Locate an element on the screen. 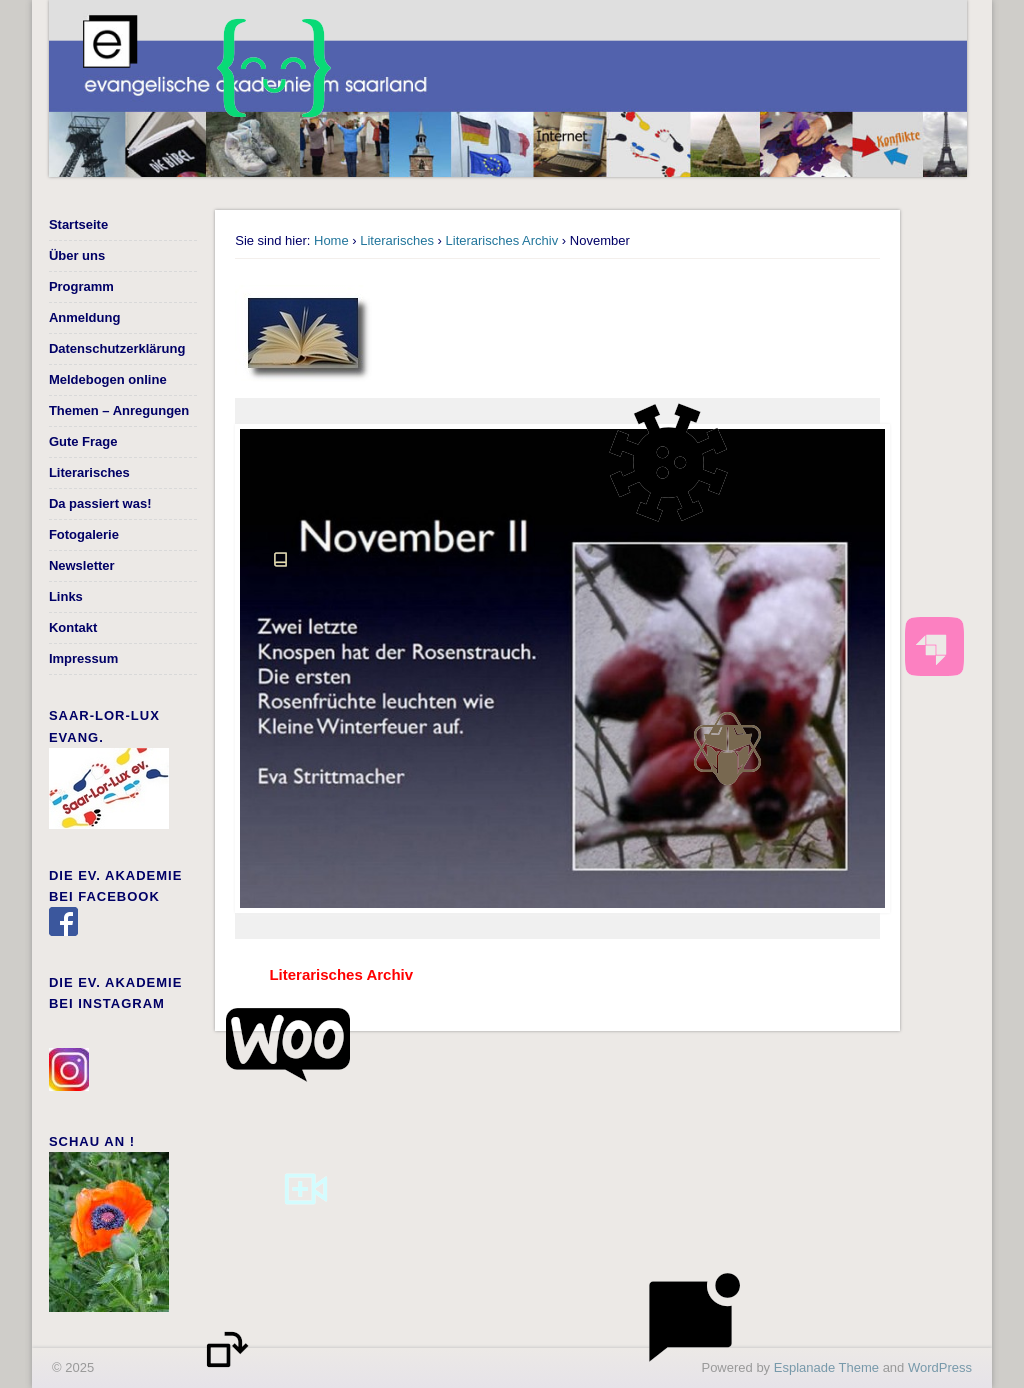 Image resolution: width=1024 pixels, height=1388 pixels. open your library or reading list is located at coordinates (280, 559).